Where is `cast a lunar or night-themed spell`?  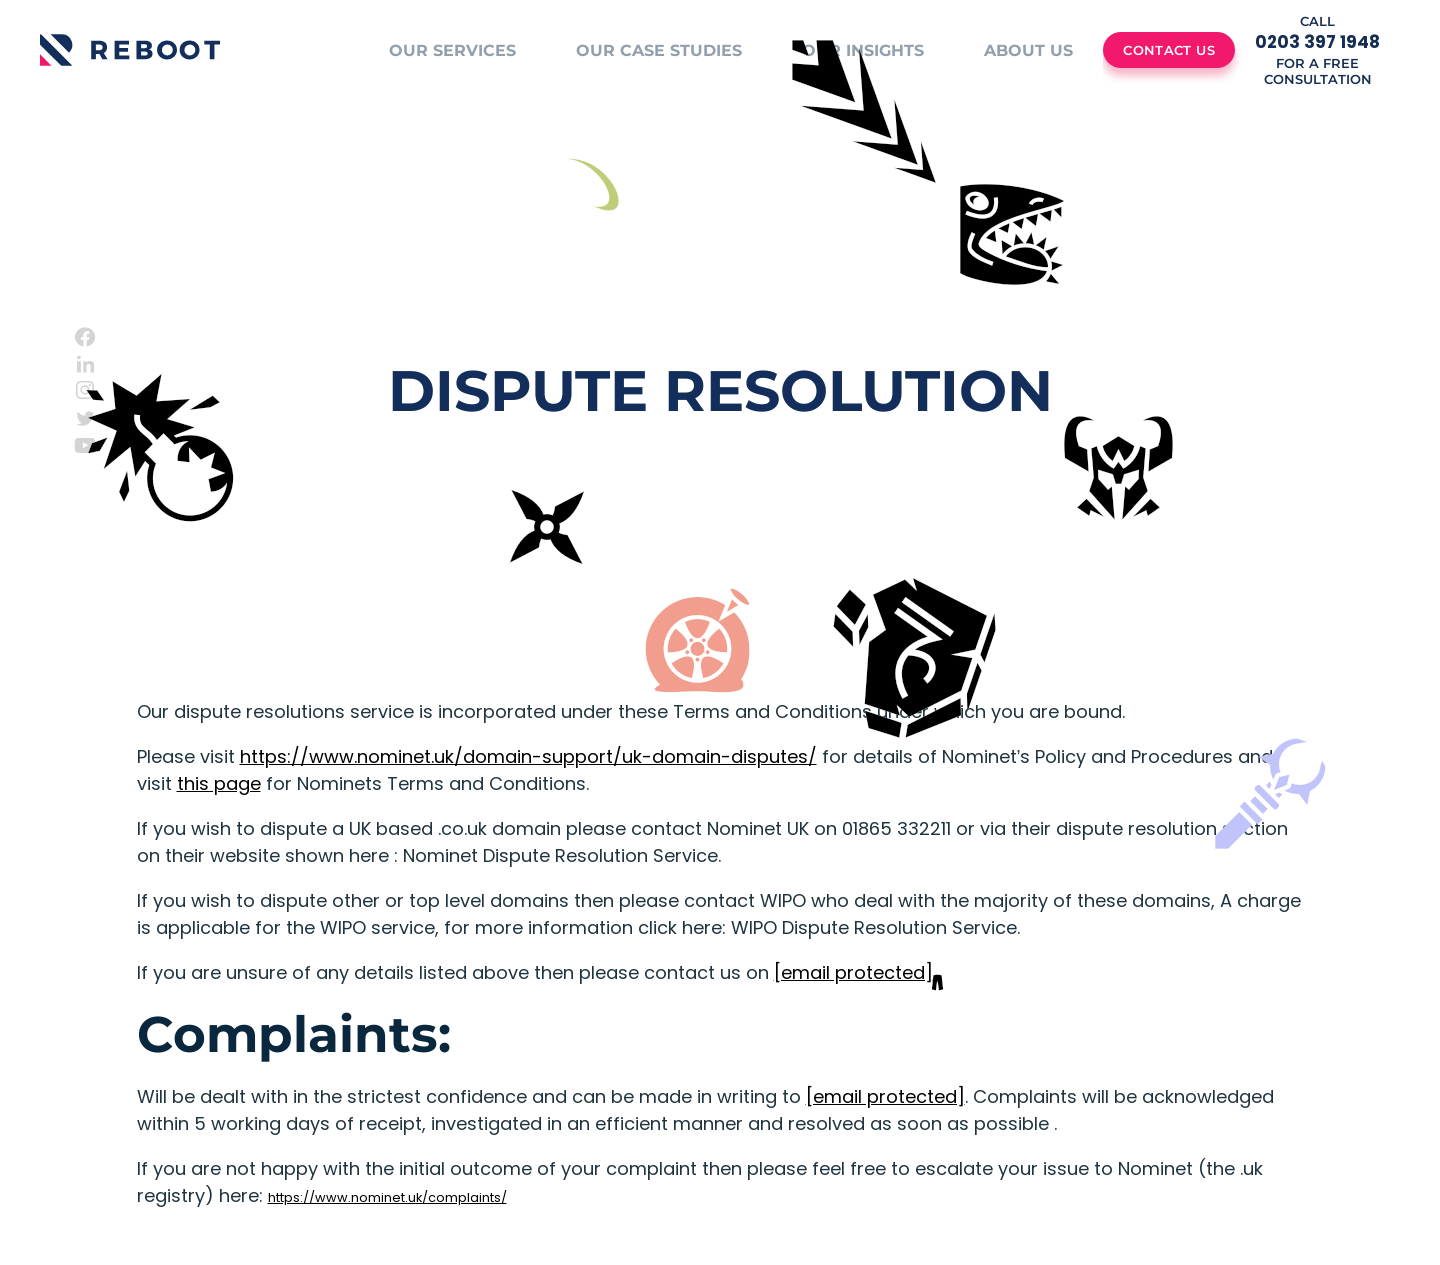 cast a lunar or night-themed spell is located at coordinates (1270, 793).